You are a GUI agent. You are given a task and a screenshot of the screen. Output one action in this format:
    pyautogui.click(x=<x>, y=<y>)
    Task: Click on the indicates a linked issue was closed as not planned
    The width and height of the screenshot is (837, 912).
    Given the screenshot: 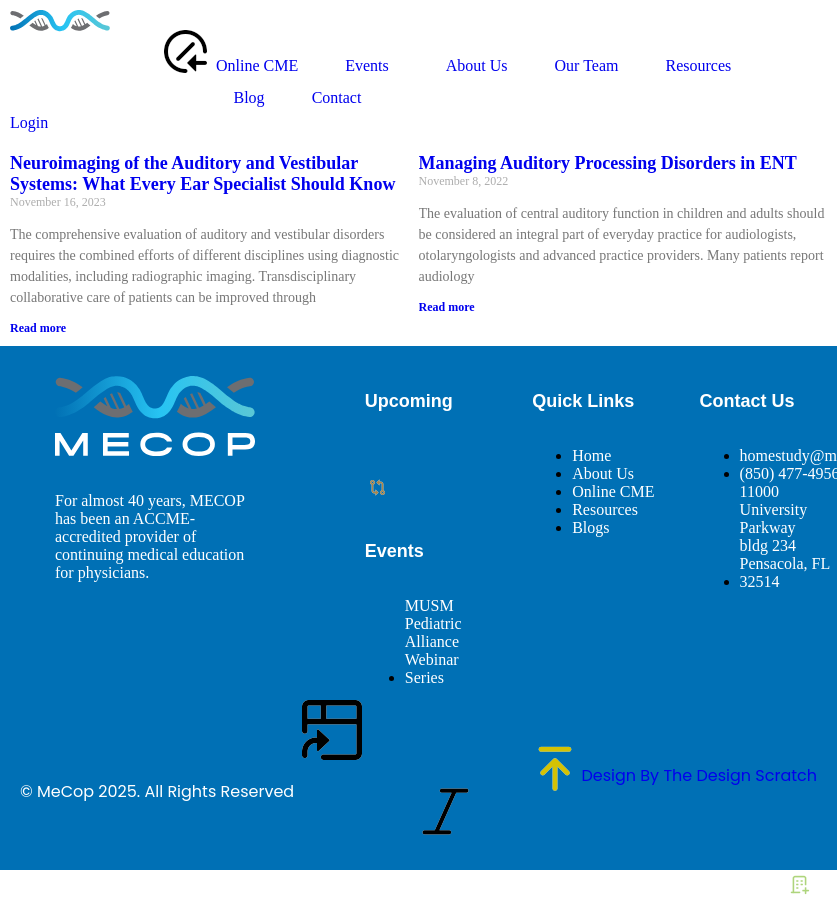 What is the action you would take?
    pyautogui.click(x=185, y=51)
    